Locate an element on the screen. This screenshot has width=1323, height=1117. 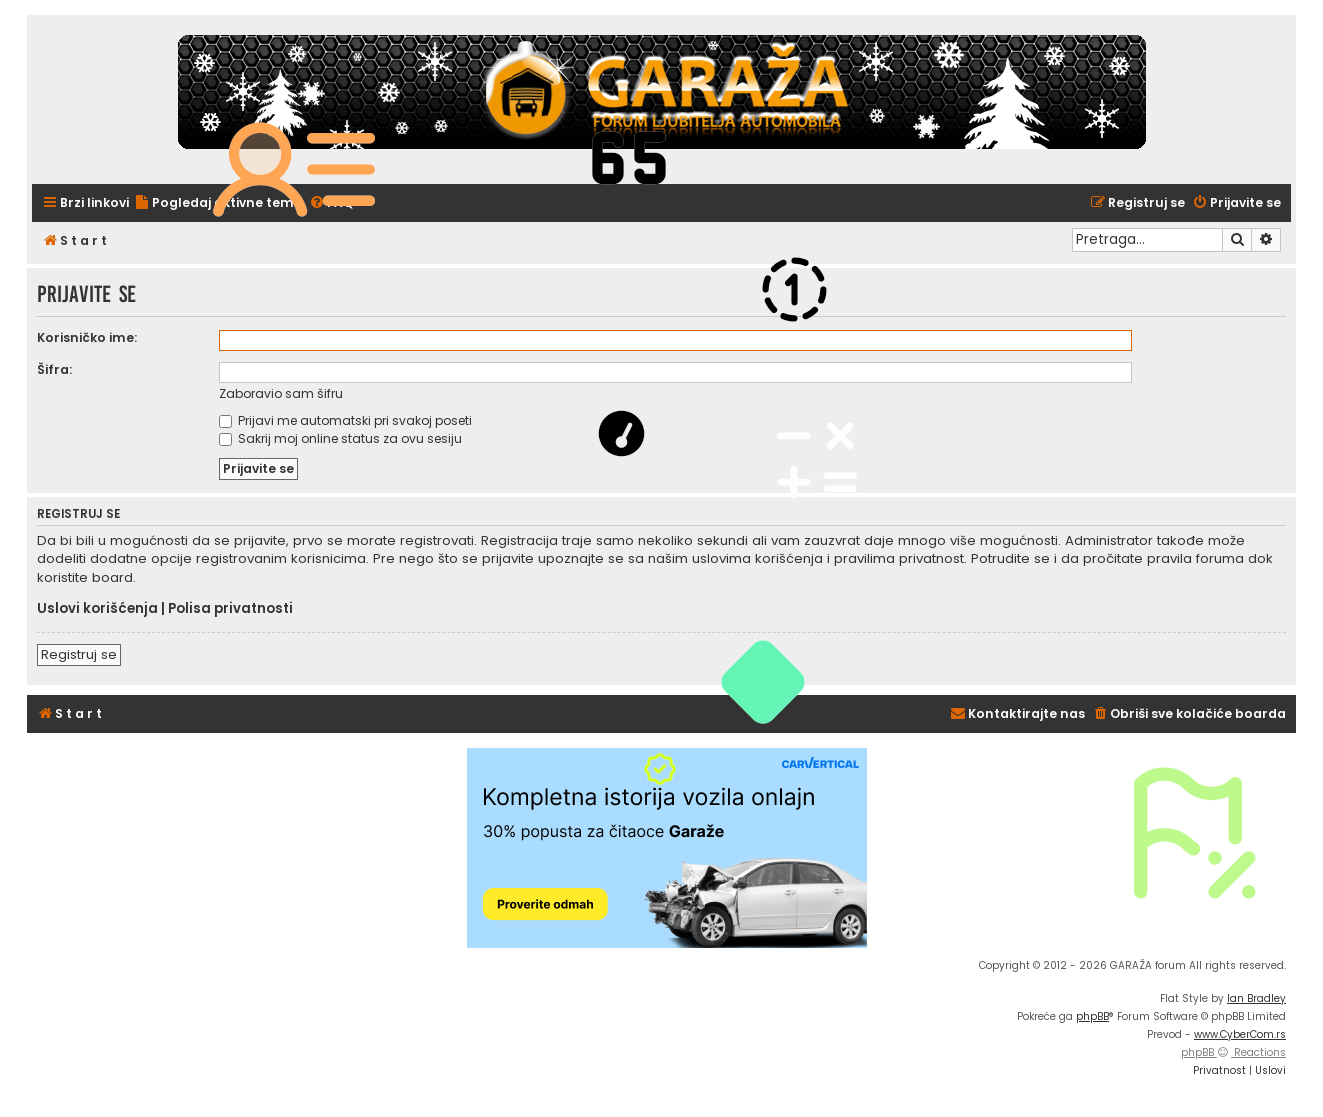
indicates step one in a multi-step process is located at coordinates (794, 289).